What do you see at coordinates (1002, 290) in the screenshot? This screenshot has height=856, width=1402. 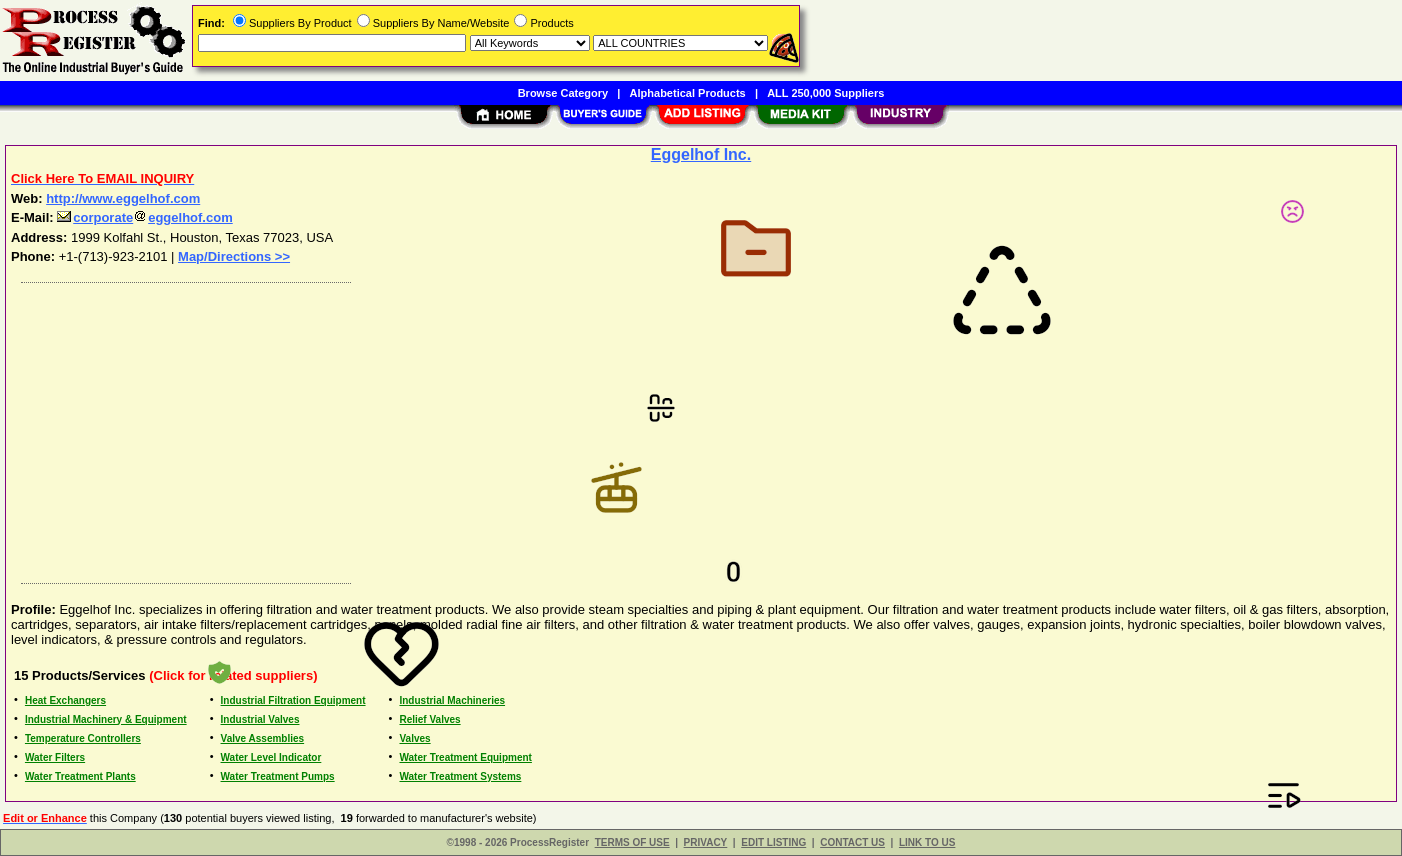 I see `indicates an incomplete or in-progress shape` at bounding box center [1002, 290].